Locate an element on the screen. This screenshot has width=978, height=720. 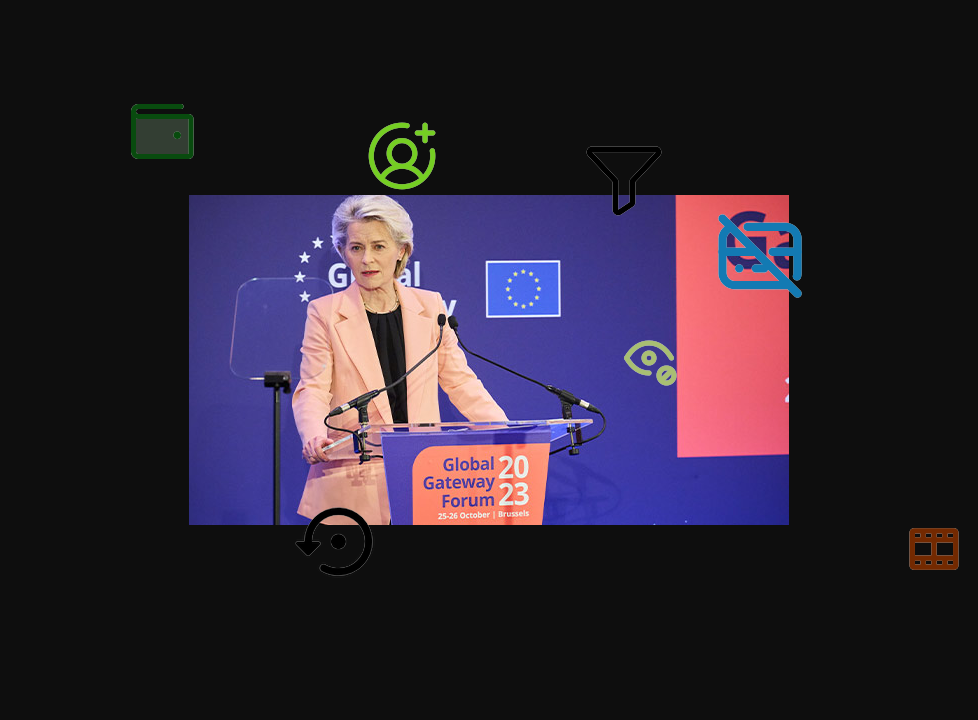
payment method disabled or unavailable is located at coordinates (760, 256).